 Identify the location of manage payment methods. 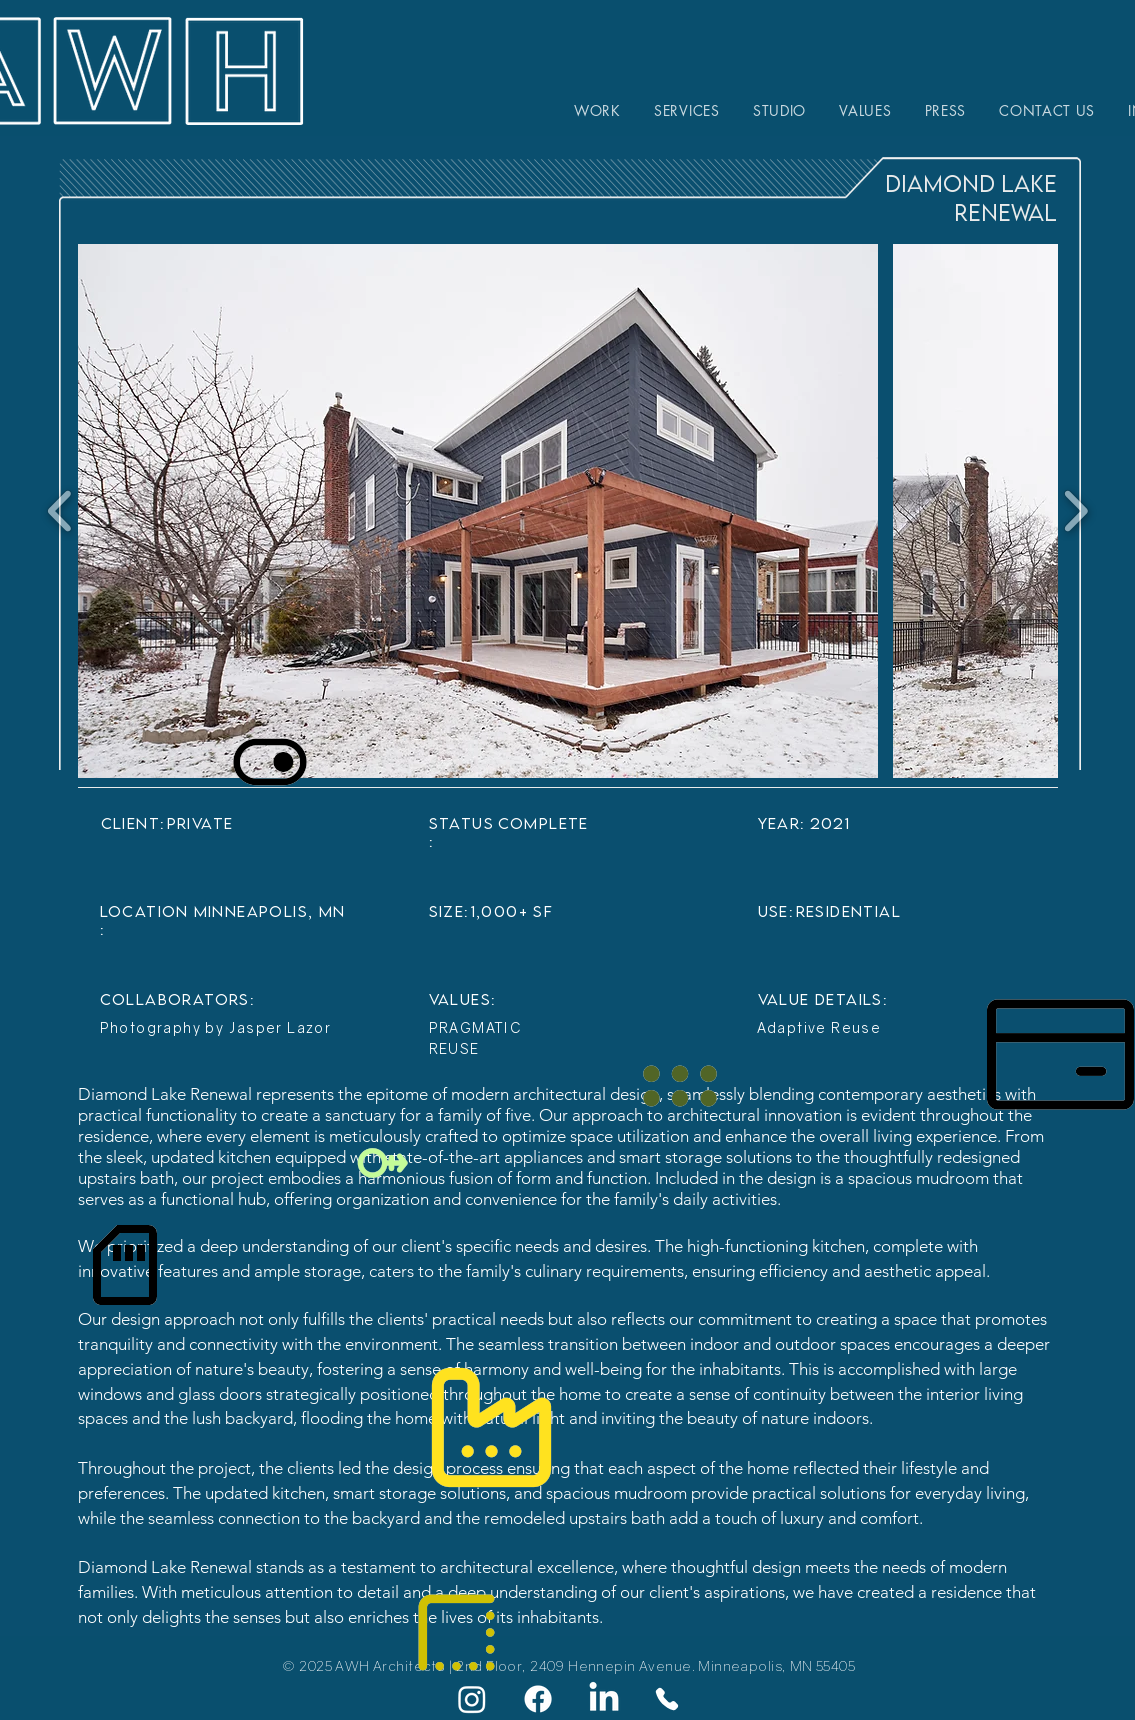
(1060, 1054).